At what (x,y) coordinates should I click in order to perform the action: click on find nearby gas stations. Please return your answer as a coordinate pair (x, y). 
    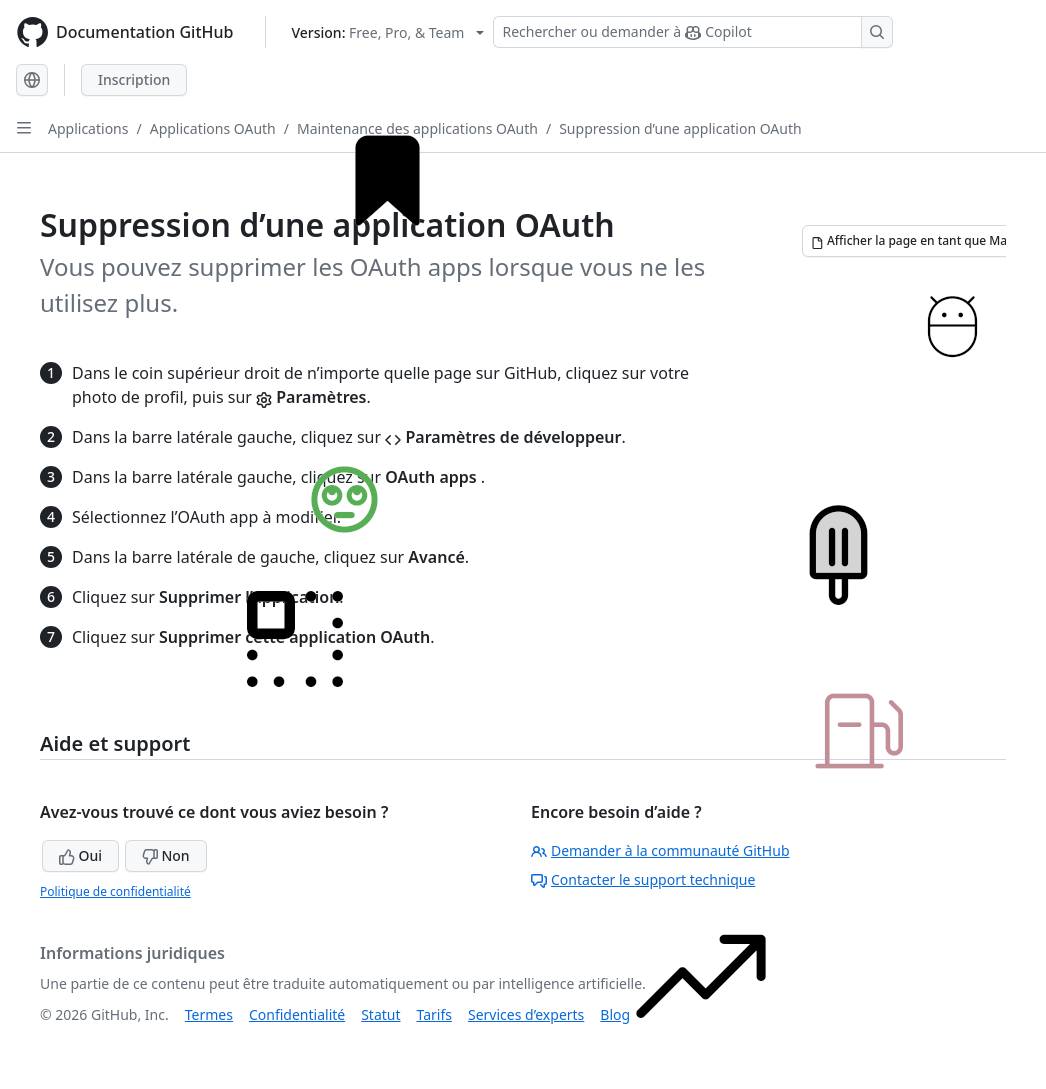
    Looking at the image, I should click on (856, 731).